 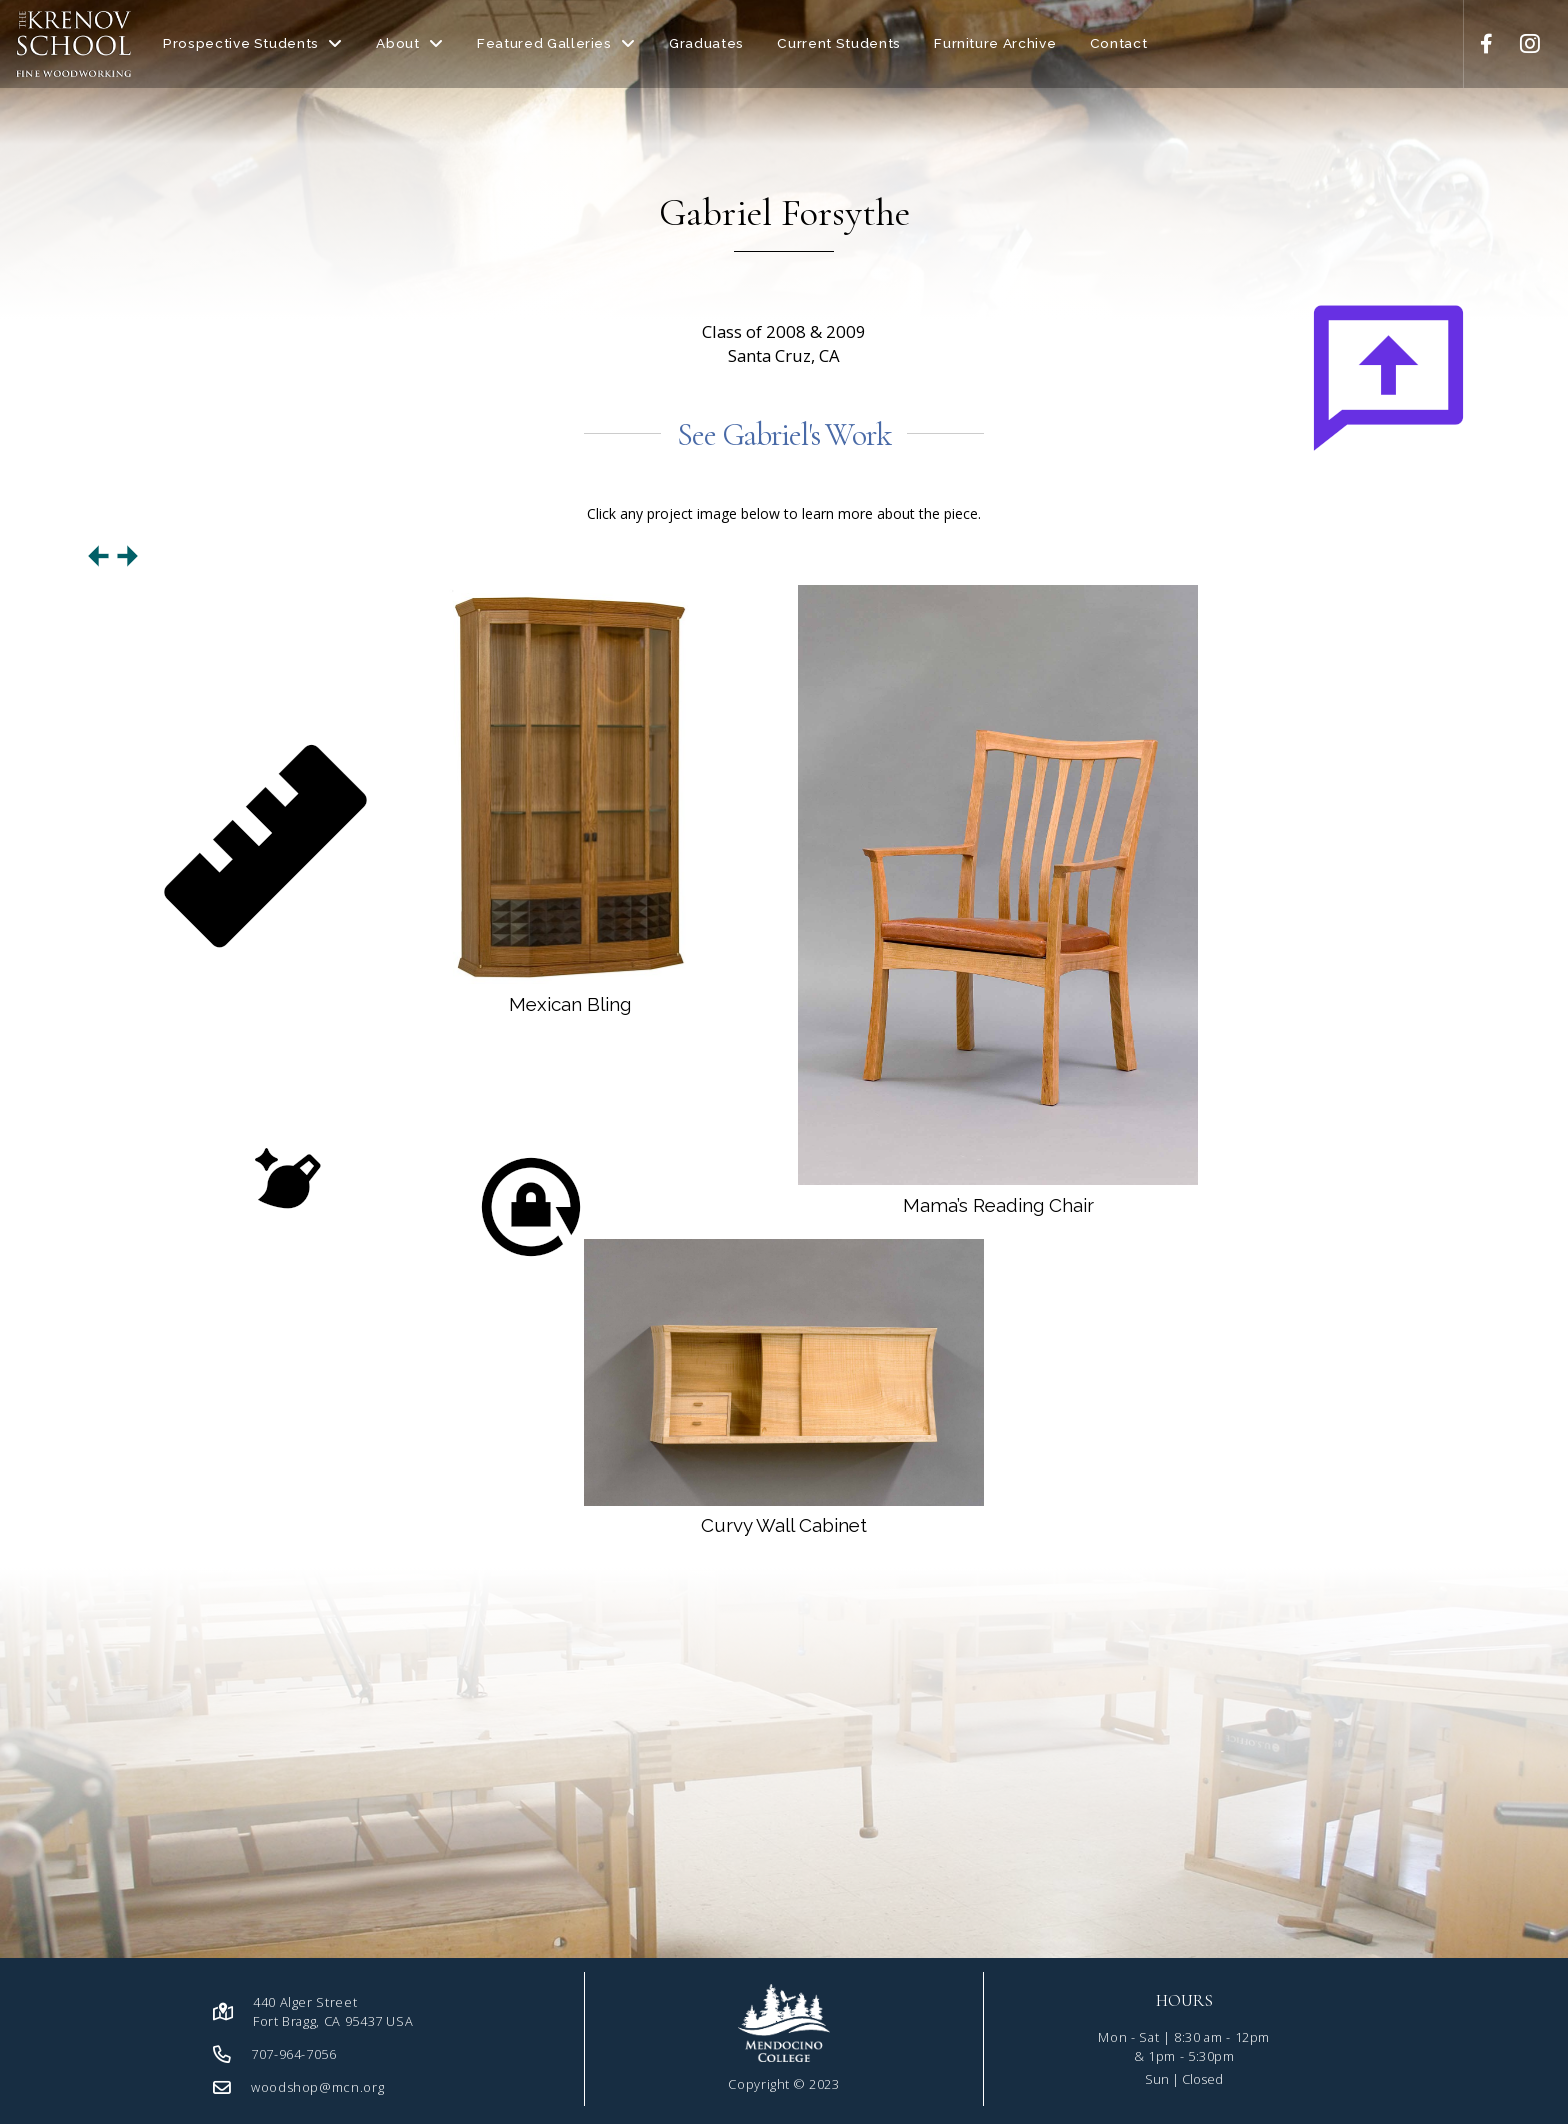 What do you see at coordinates (113, 556) in the screenshot?
I see `expand content horizontally` at bounding box center [113, 556].